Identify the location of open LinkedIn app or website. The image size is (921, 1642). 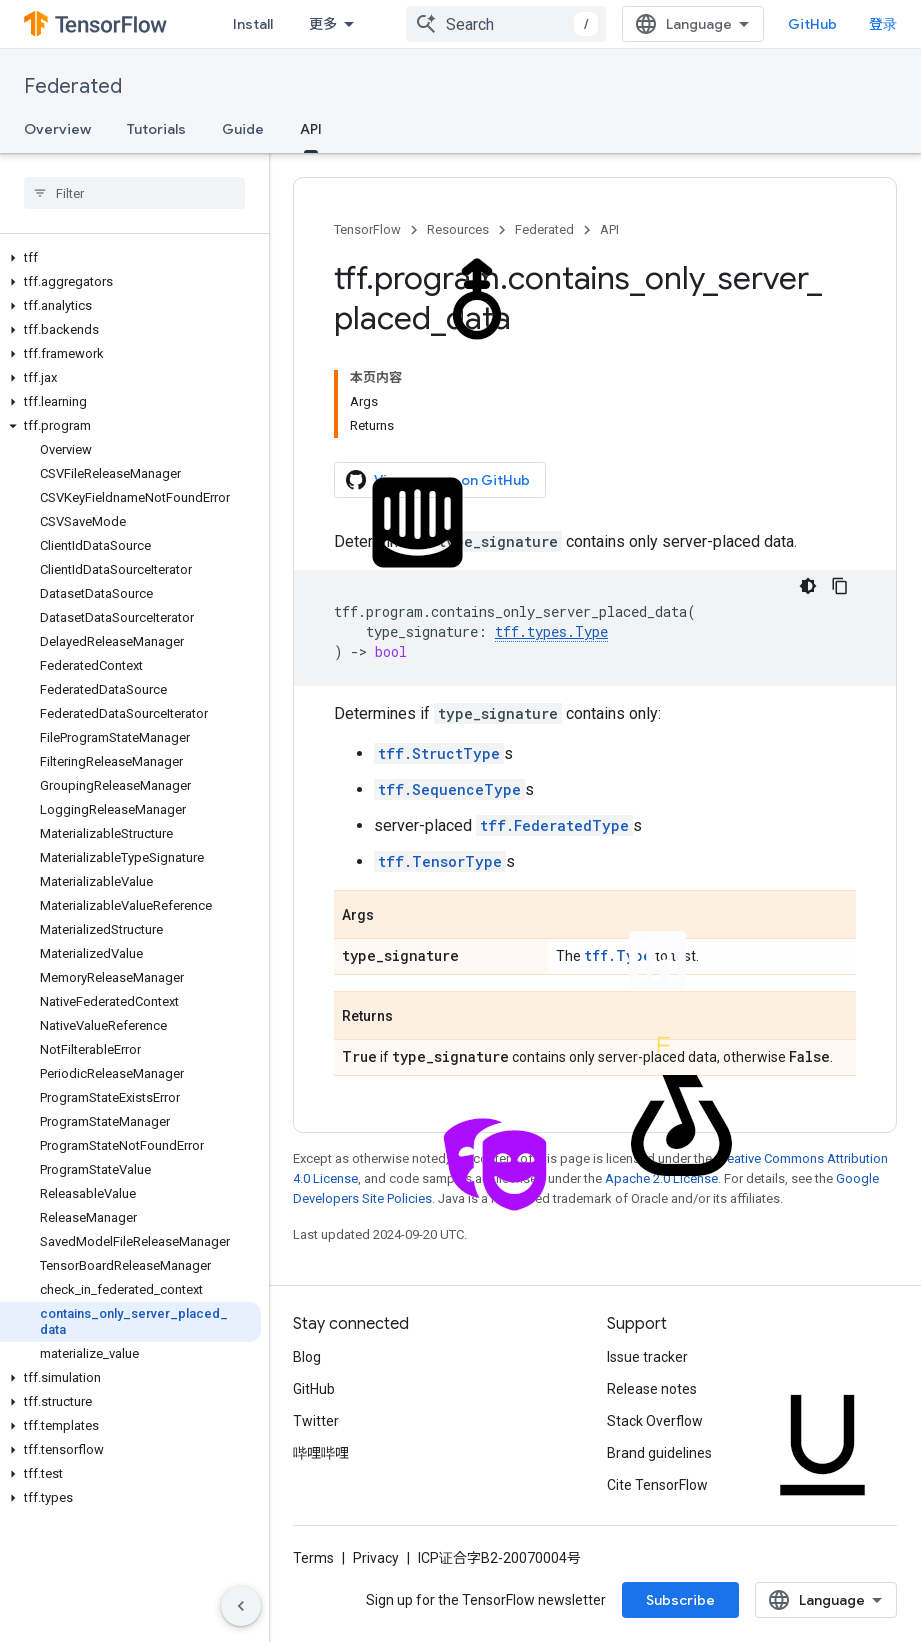
(657, 959).